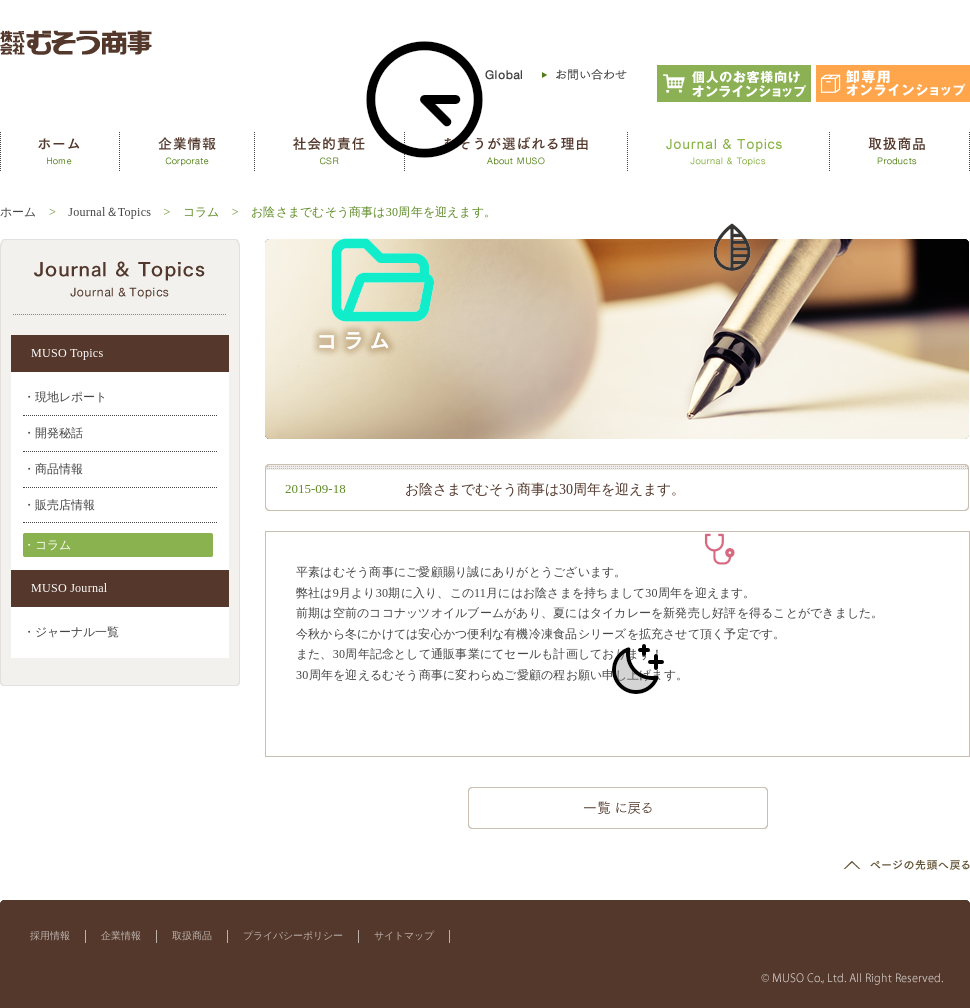 This screenshot has height=1008, width=970. I want to click on indicates afternoon time or PM hours, so click(424, 99).